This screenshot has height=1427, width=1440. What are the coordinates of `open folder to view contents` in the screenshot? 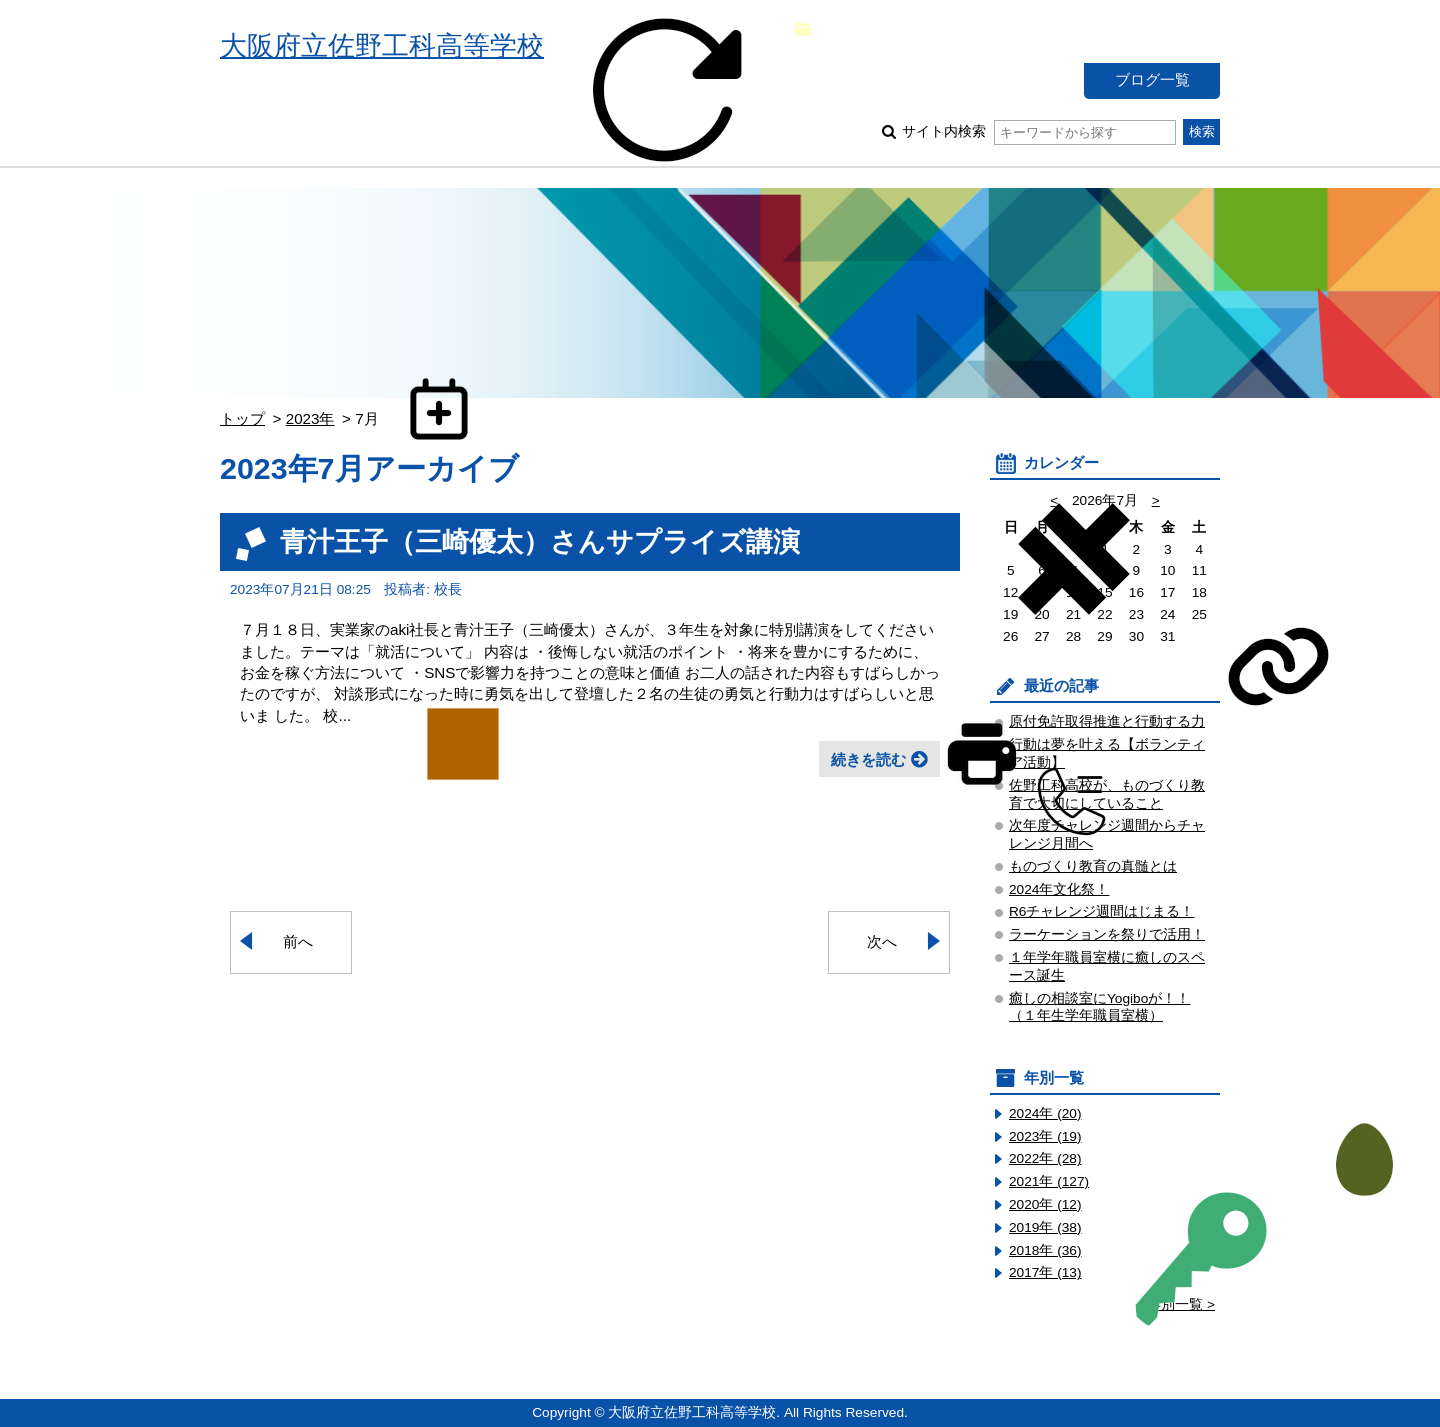 It's located at (803, 29).